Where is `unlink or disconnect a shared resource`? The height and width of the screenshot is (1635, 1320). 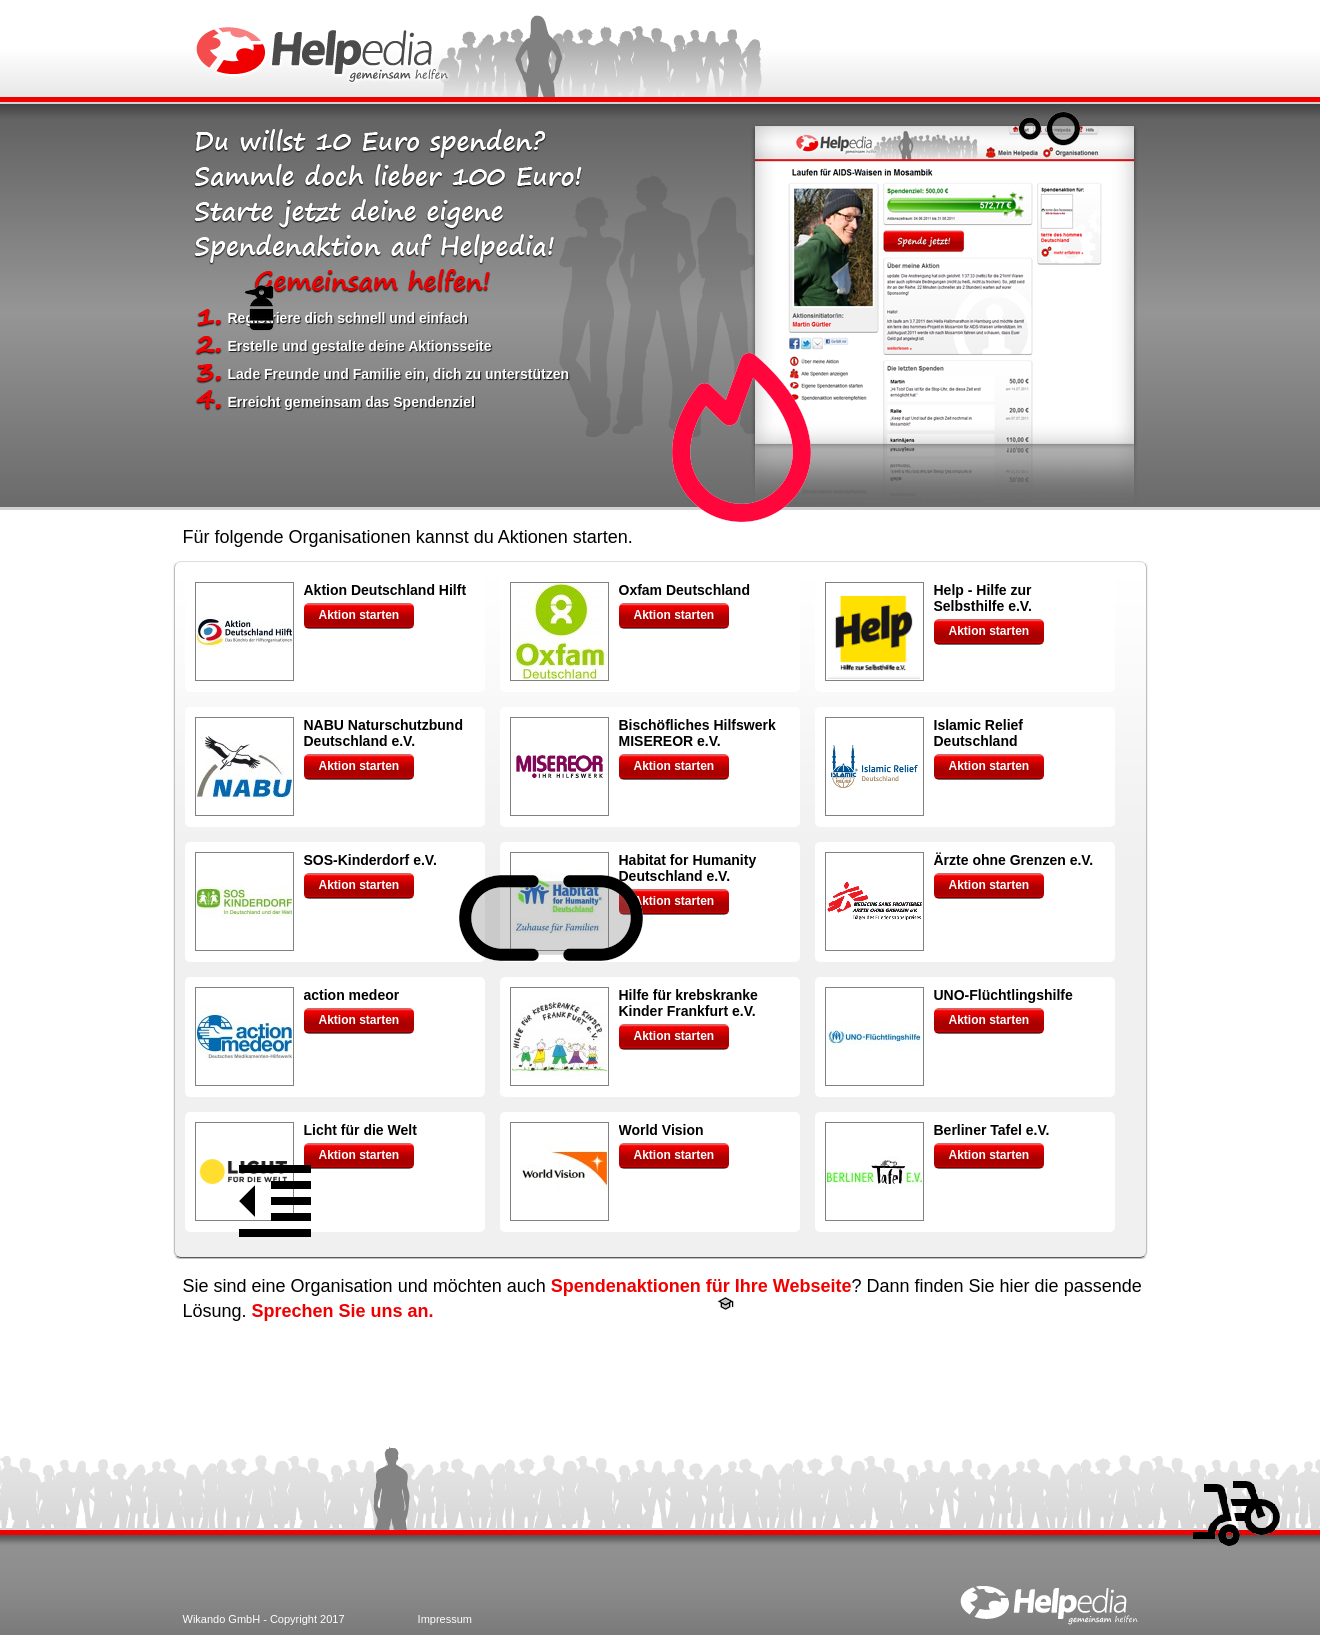
unlink or disconnect a shared resource is located at coordinates (551, 918).